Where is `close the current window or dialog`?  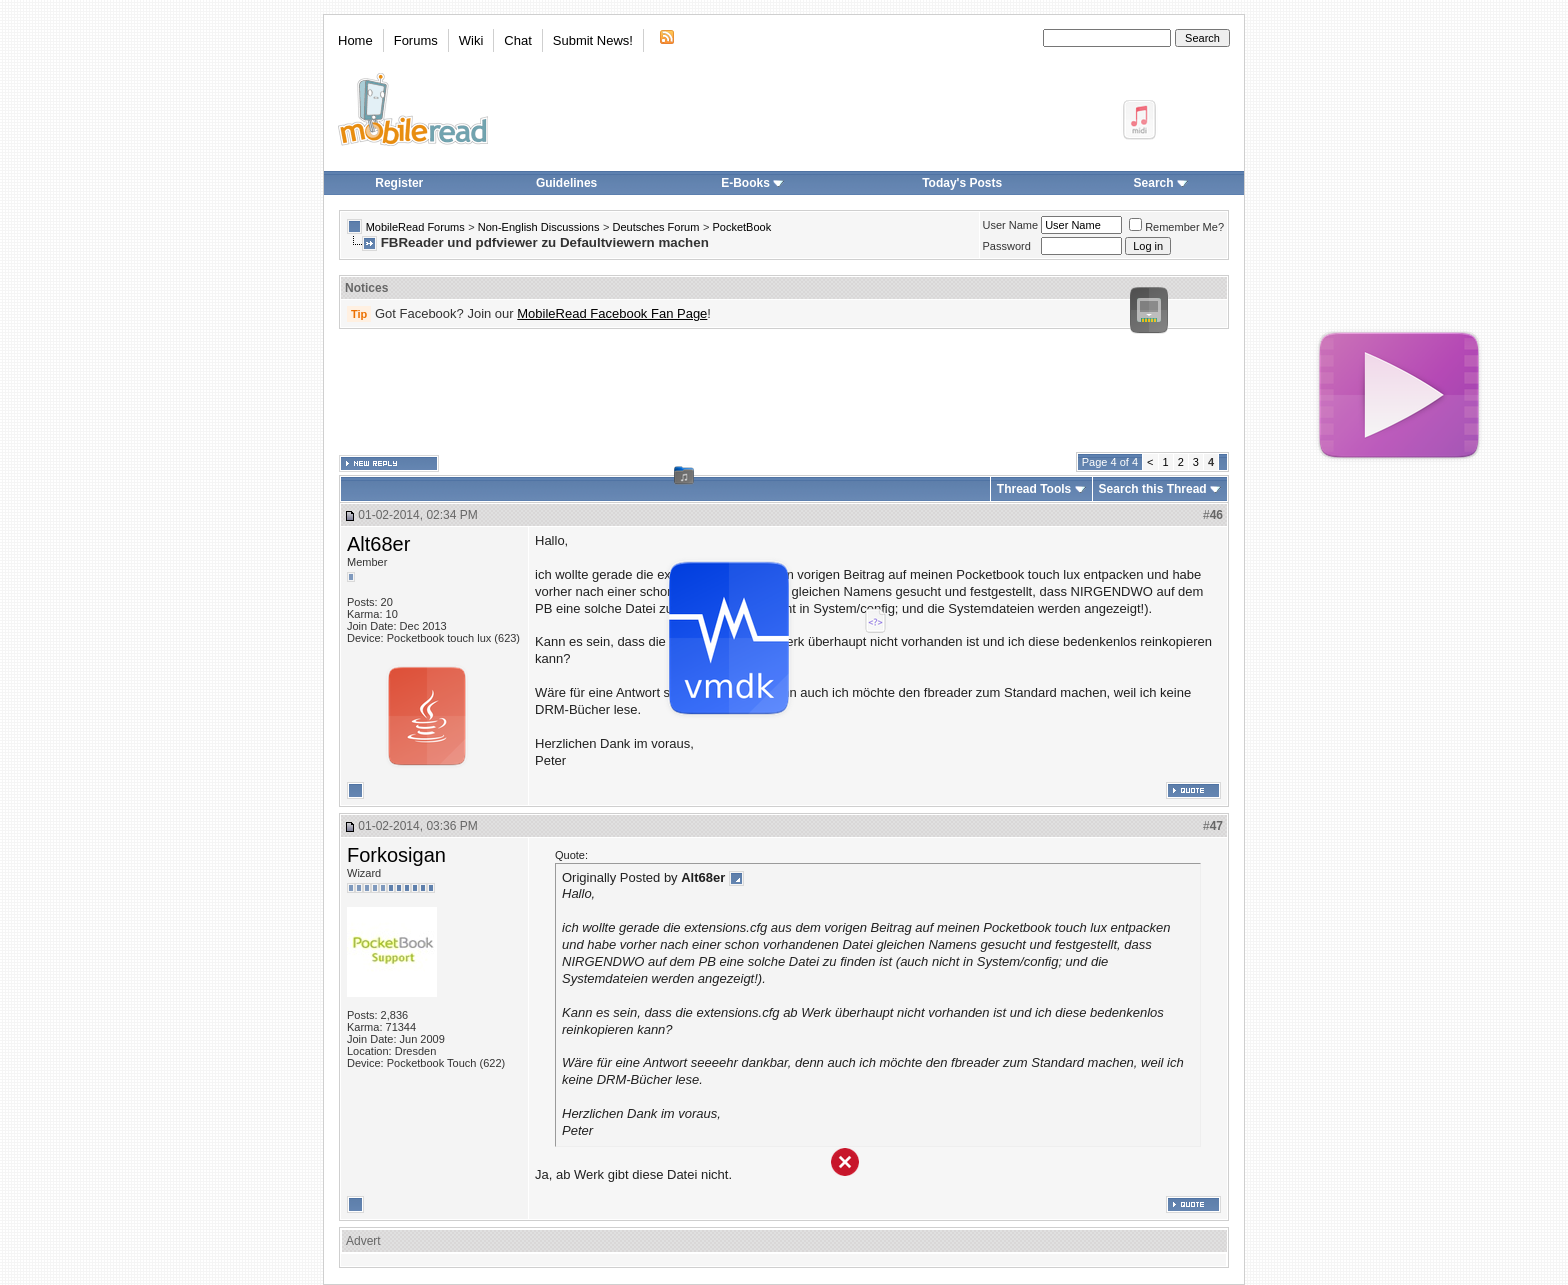 close the current window or dialog is located at coordinates (845, 1162).